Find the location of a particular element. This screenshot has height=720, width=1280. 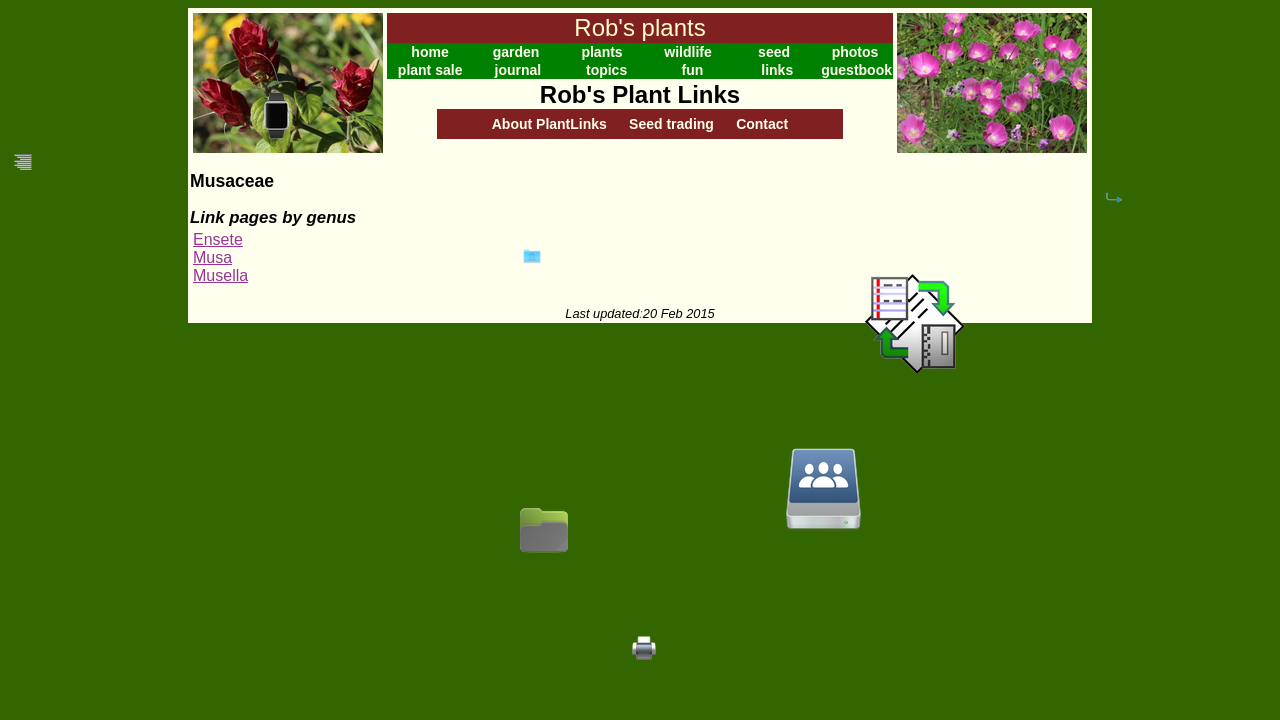

access the system library folder is located at coordinates (532, 256).